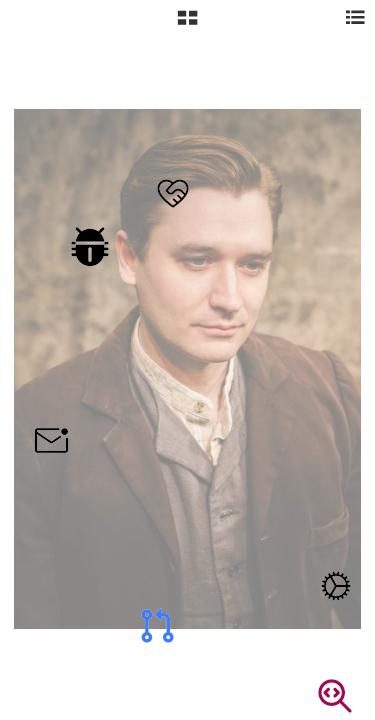 The height and width of the screenshot is (720, 375). Describe the element at coordinates (90, 246) in the screenshot. I see `report a bug or issue` at that location.